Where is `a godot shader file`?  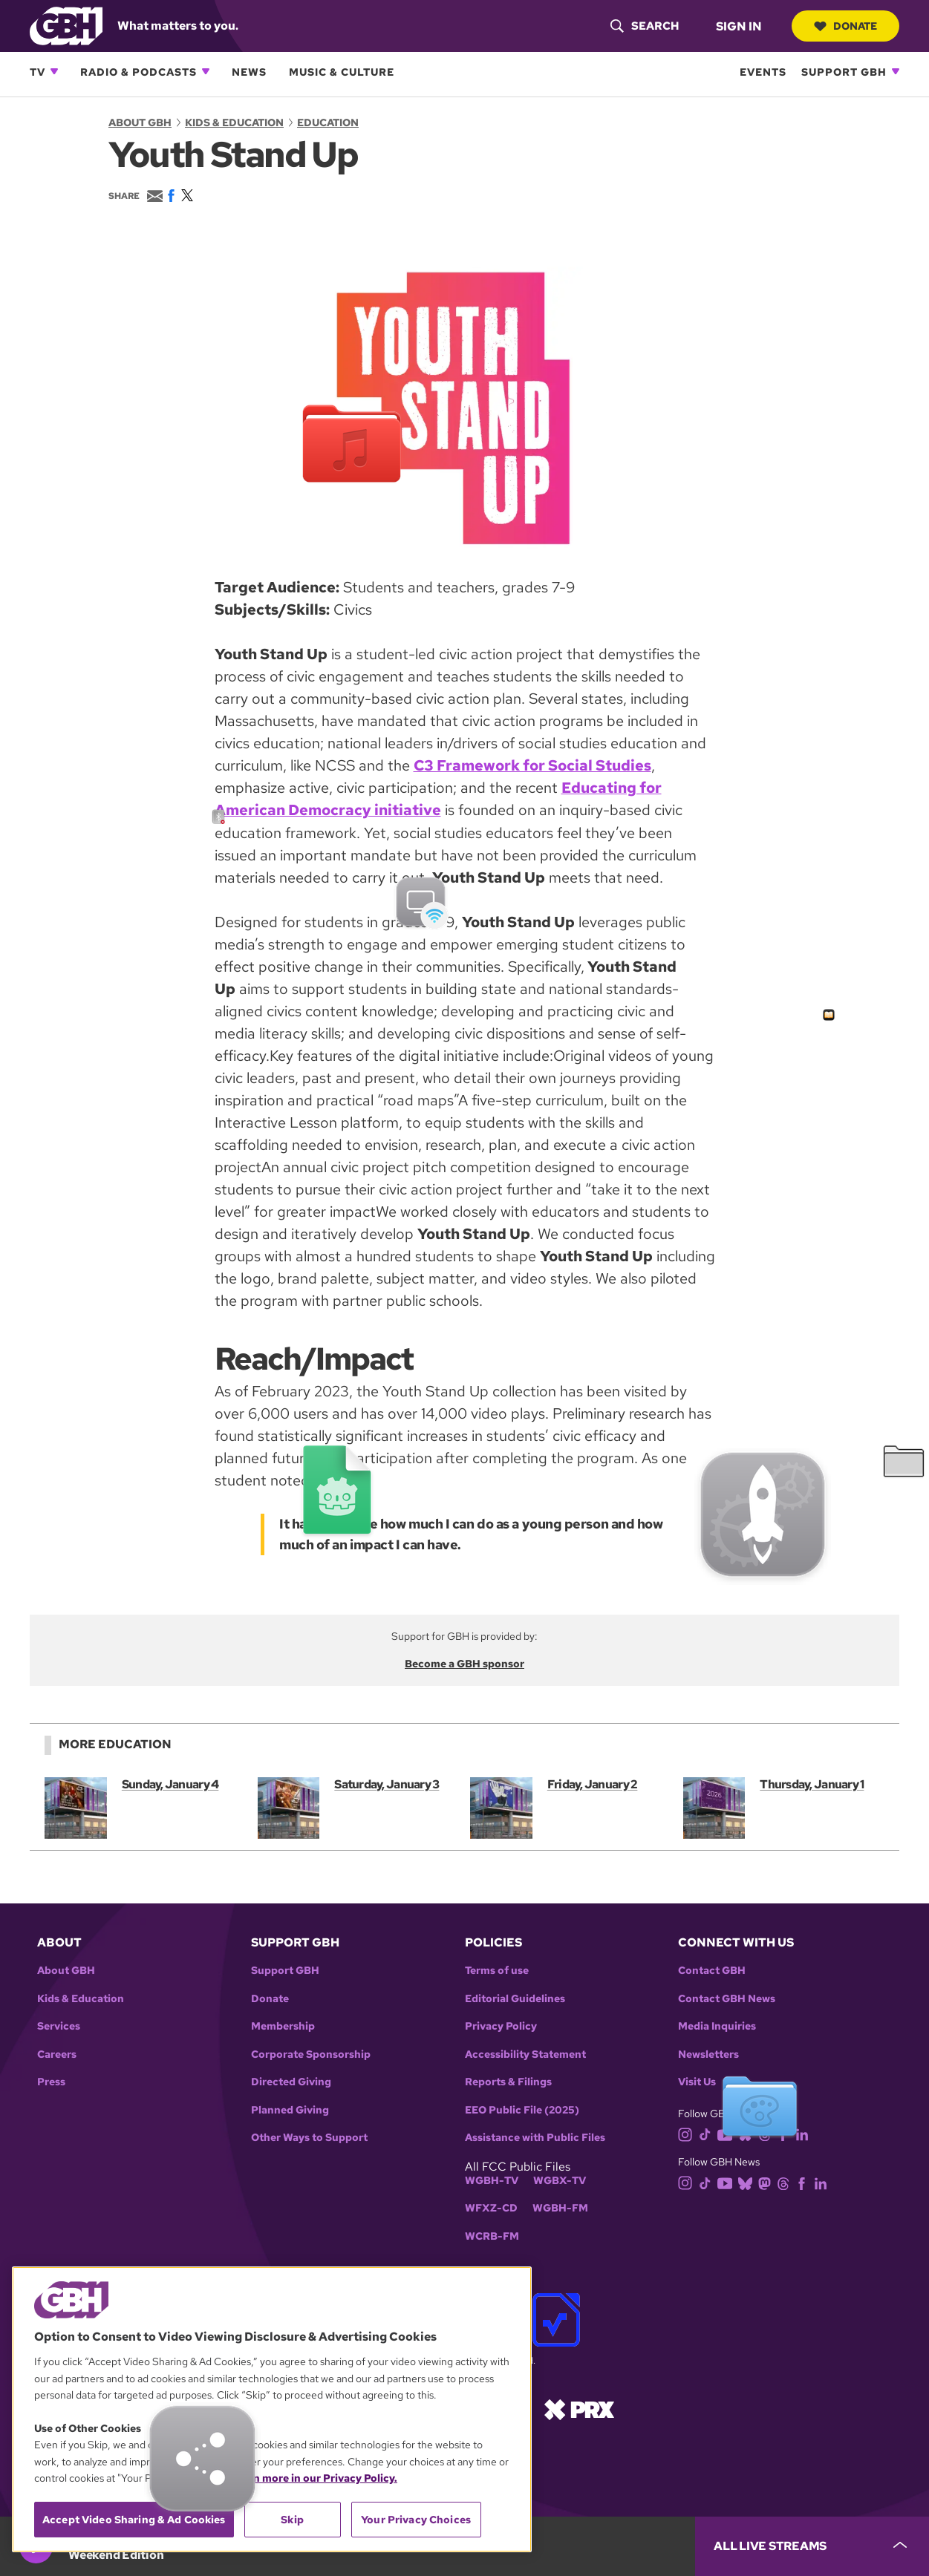 a godot shader file is located at coordinates (337, 1491).